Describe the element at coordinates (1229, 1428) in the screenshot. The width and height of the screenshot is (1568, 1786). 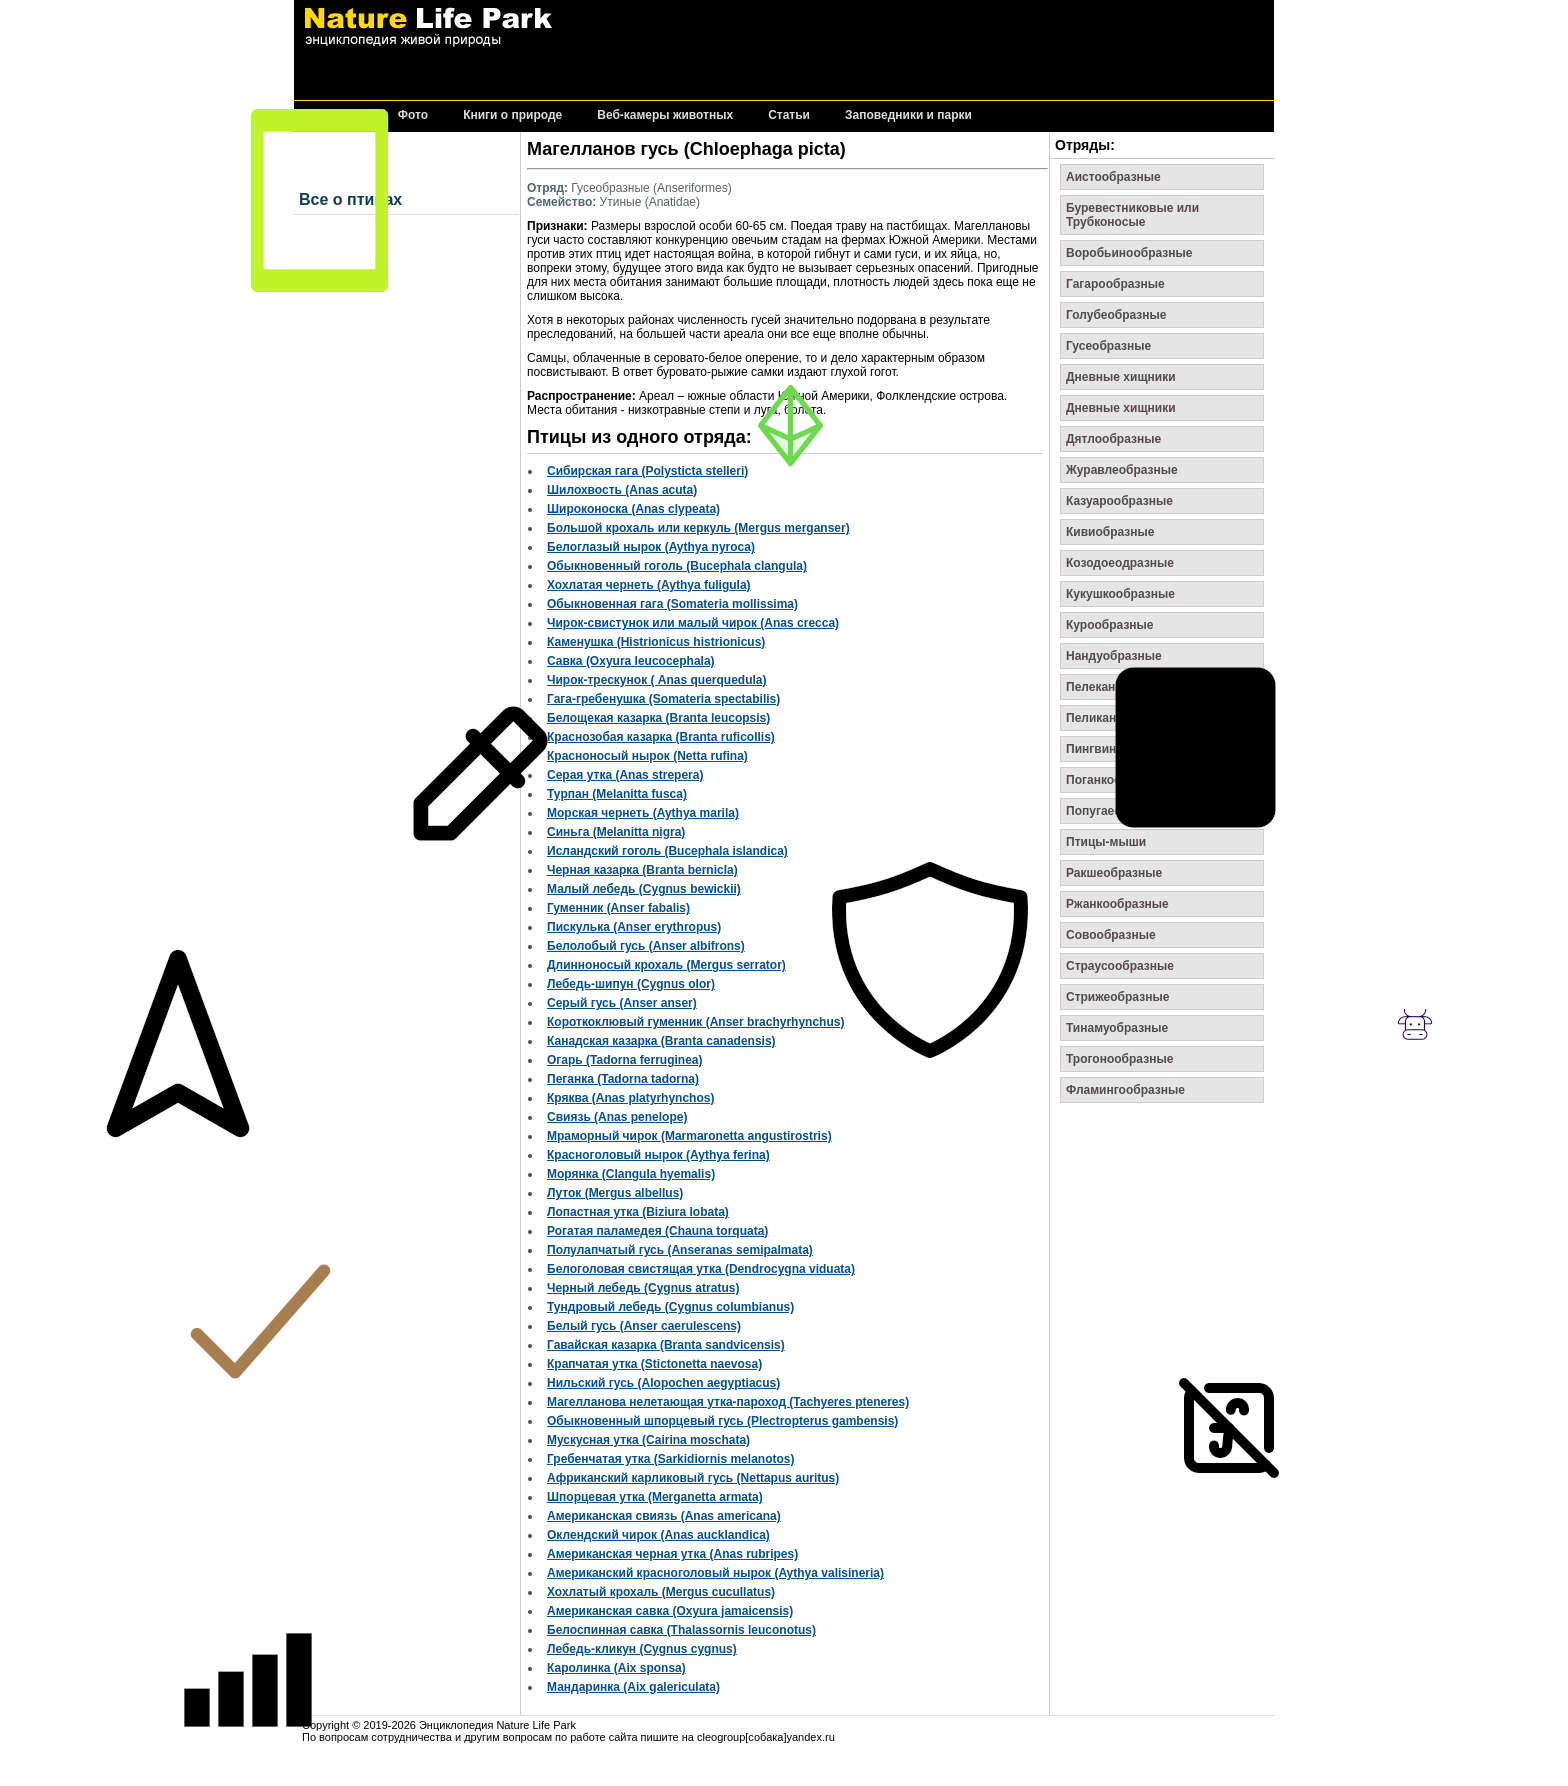
I see `disable function or formula mode` at that location.